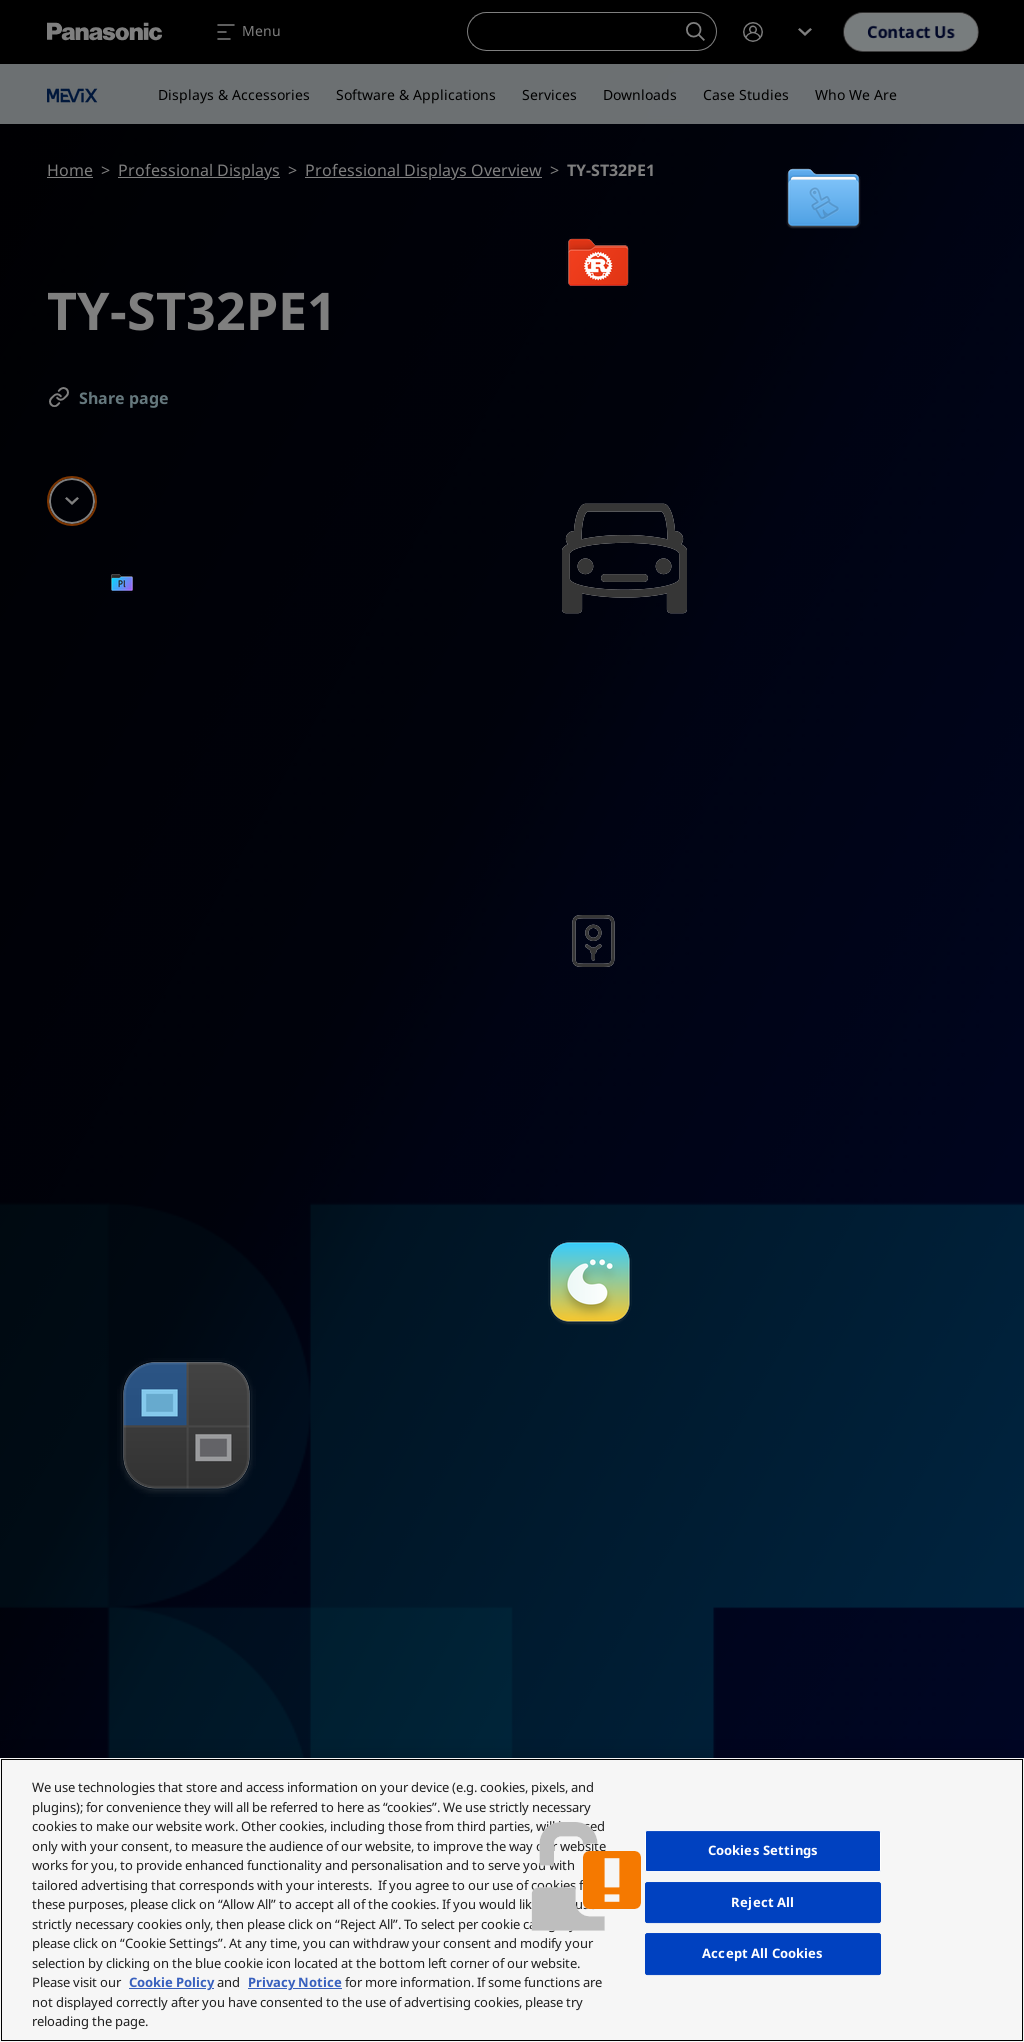  I want to click on open your work files folder, so click(823, 197).